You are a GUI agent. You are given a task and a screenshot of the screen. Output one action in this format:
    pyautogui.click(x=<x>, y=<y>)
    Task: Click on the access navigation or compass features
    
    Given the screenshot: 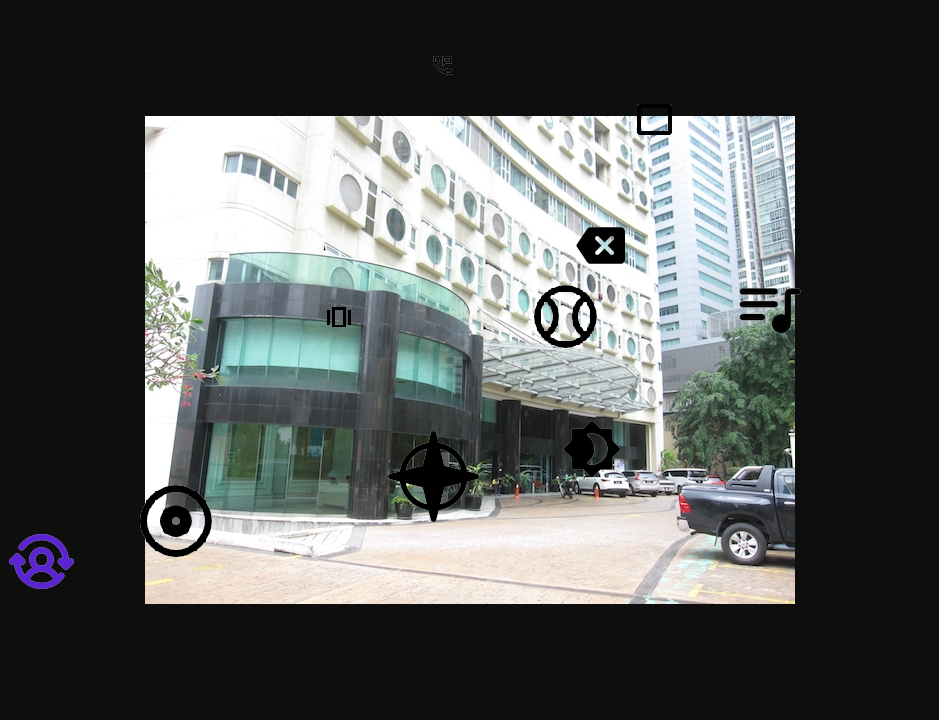 What is the action you would take?
    pyautogui.click(x=433, y=476)
    